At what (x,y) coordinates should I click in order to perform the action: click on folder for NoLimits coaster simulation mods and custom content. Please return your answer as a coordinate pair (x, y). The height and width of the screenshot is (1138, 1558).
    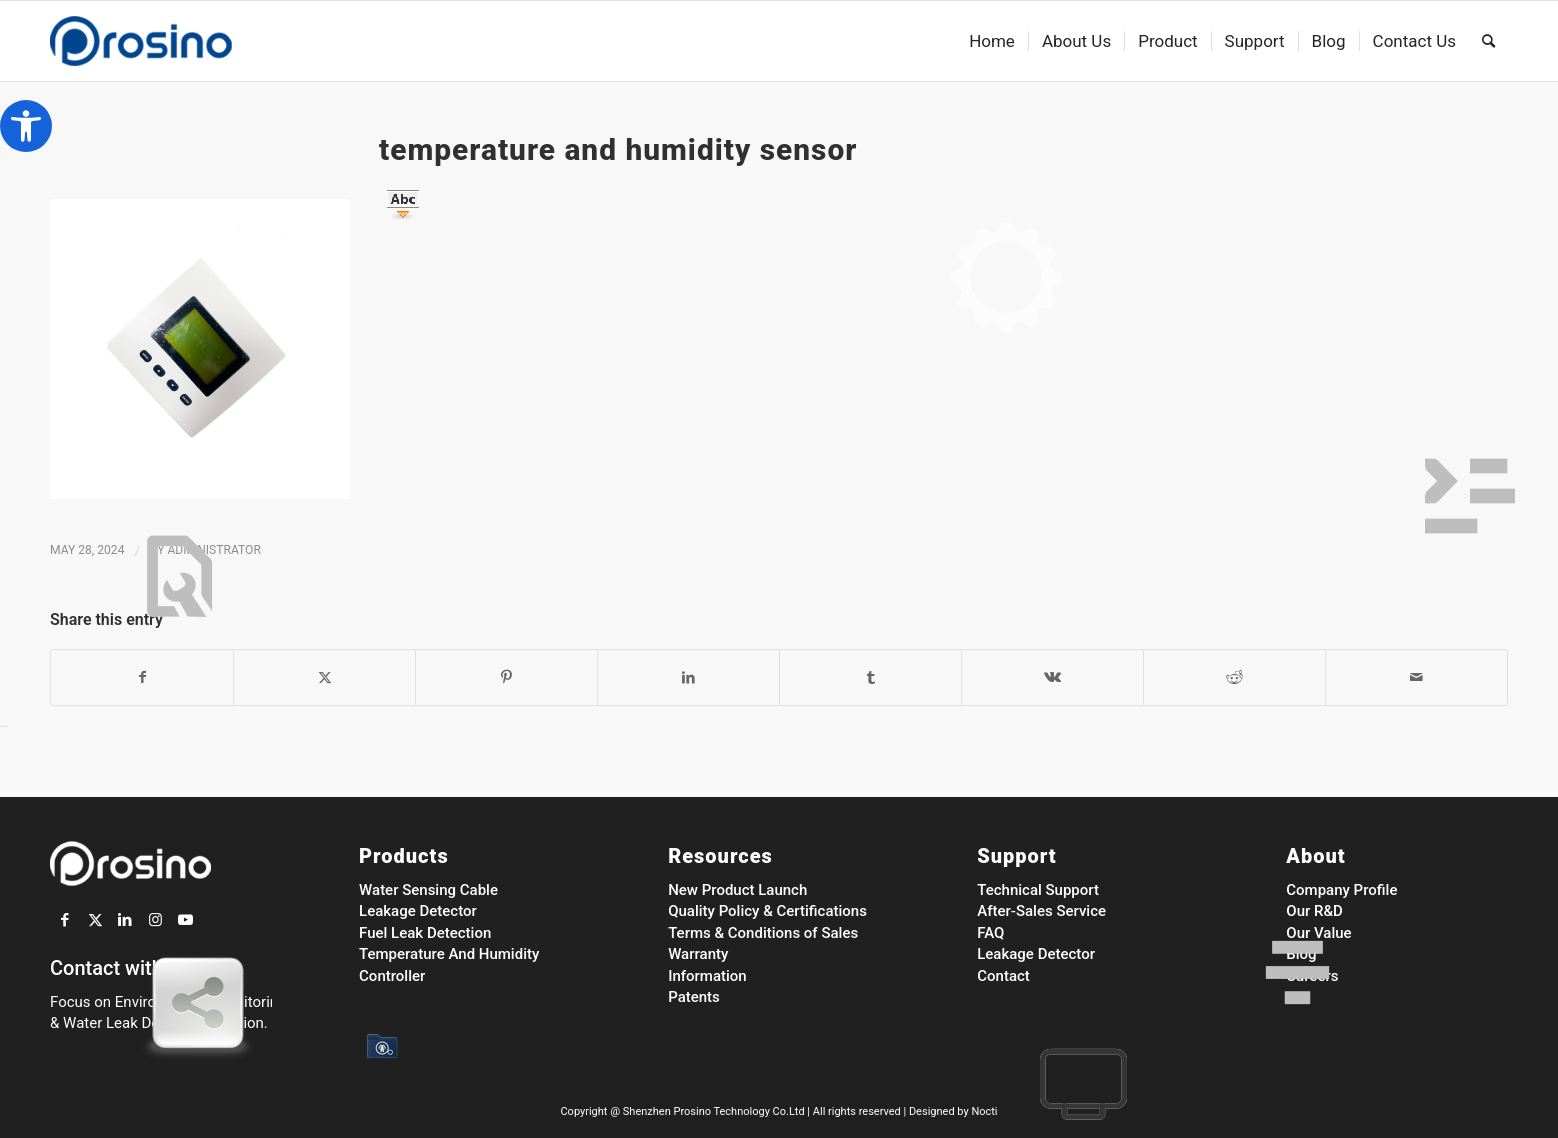
    Looking at the image, I should click on (382, 1047).